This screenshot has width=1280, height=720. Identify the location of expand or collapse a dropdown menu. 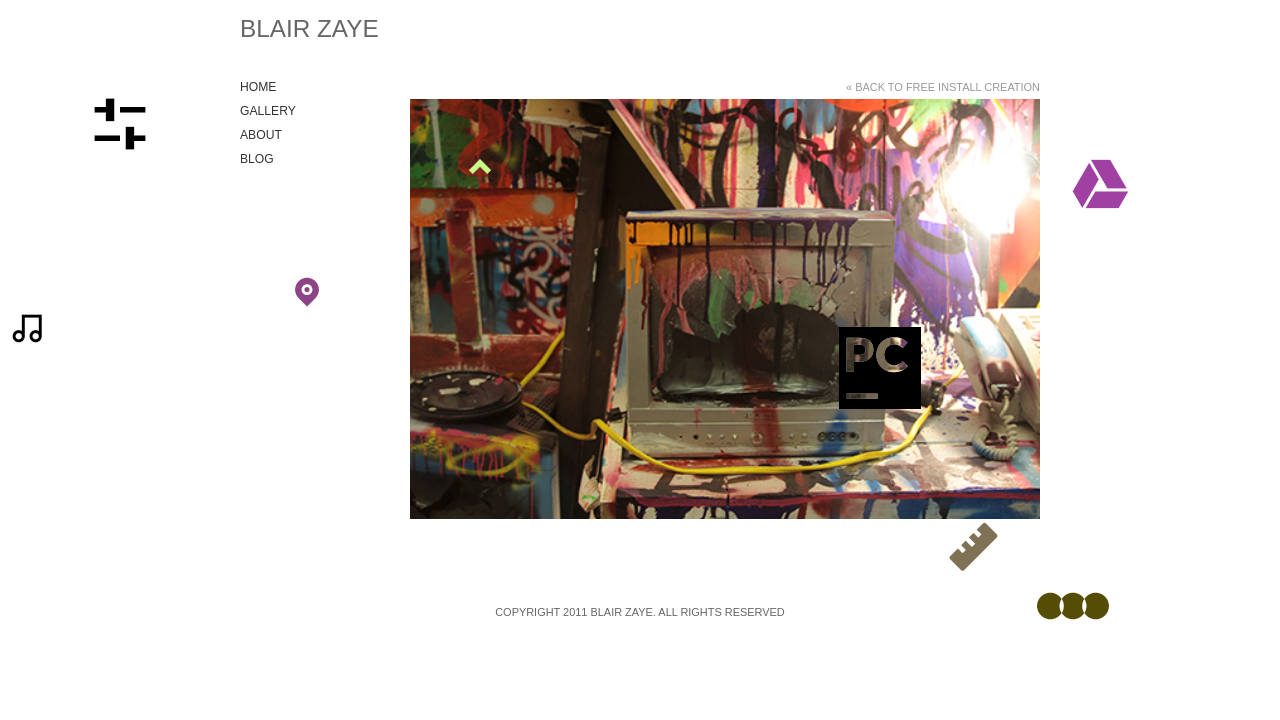
(480, 167).